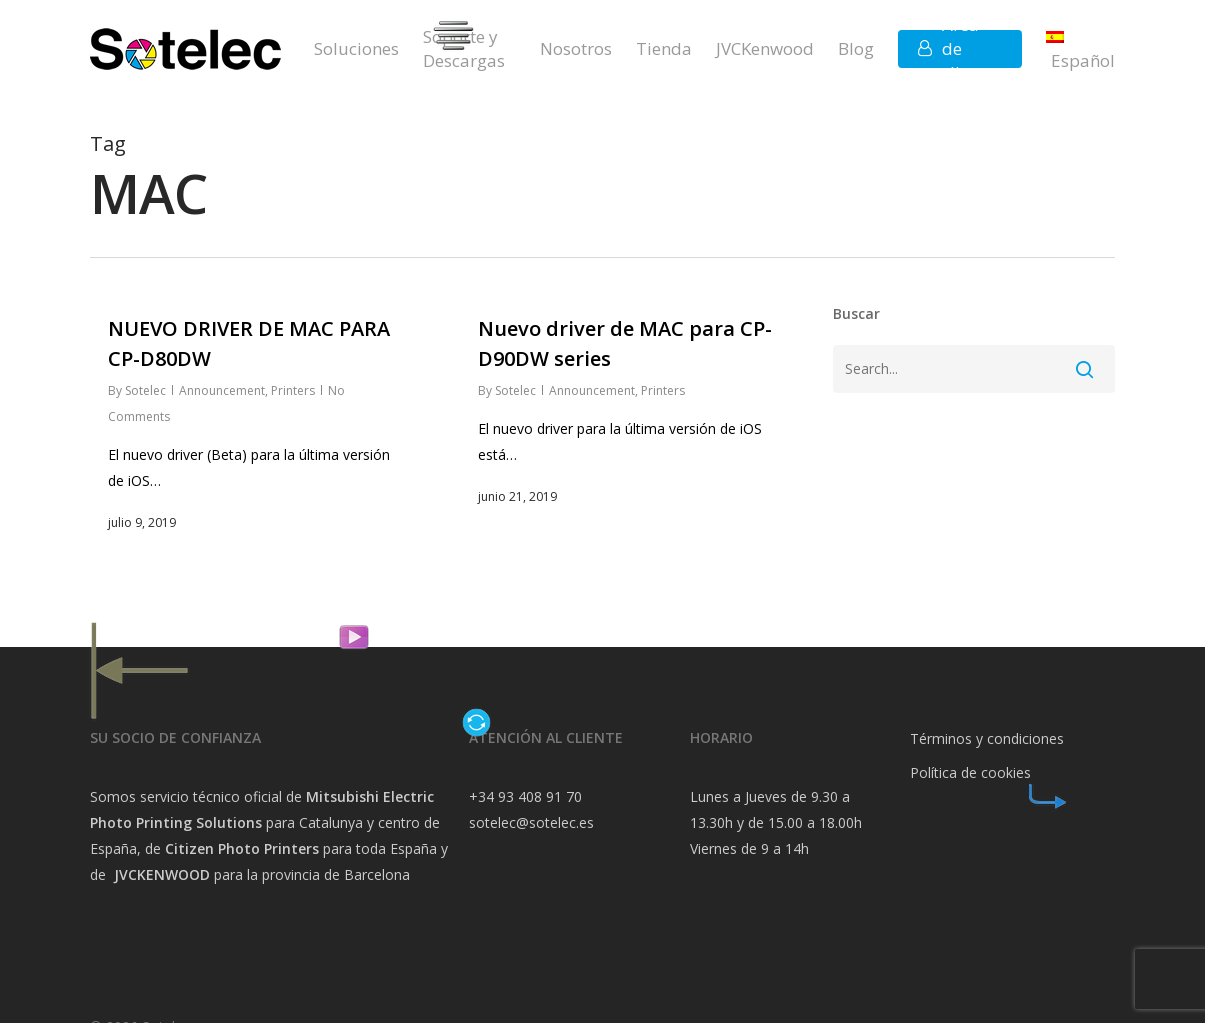 The width and height of the screenshot is (1205, 1023). I want to click on forward this email to another recipient, so click(1048, 794).